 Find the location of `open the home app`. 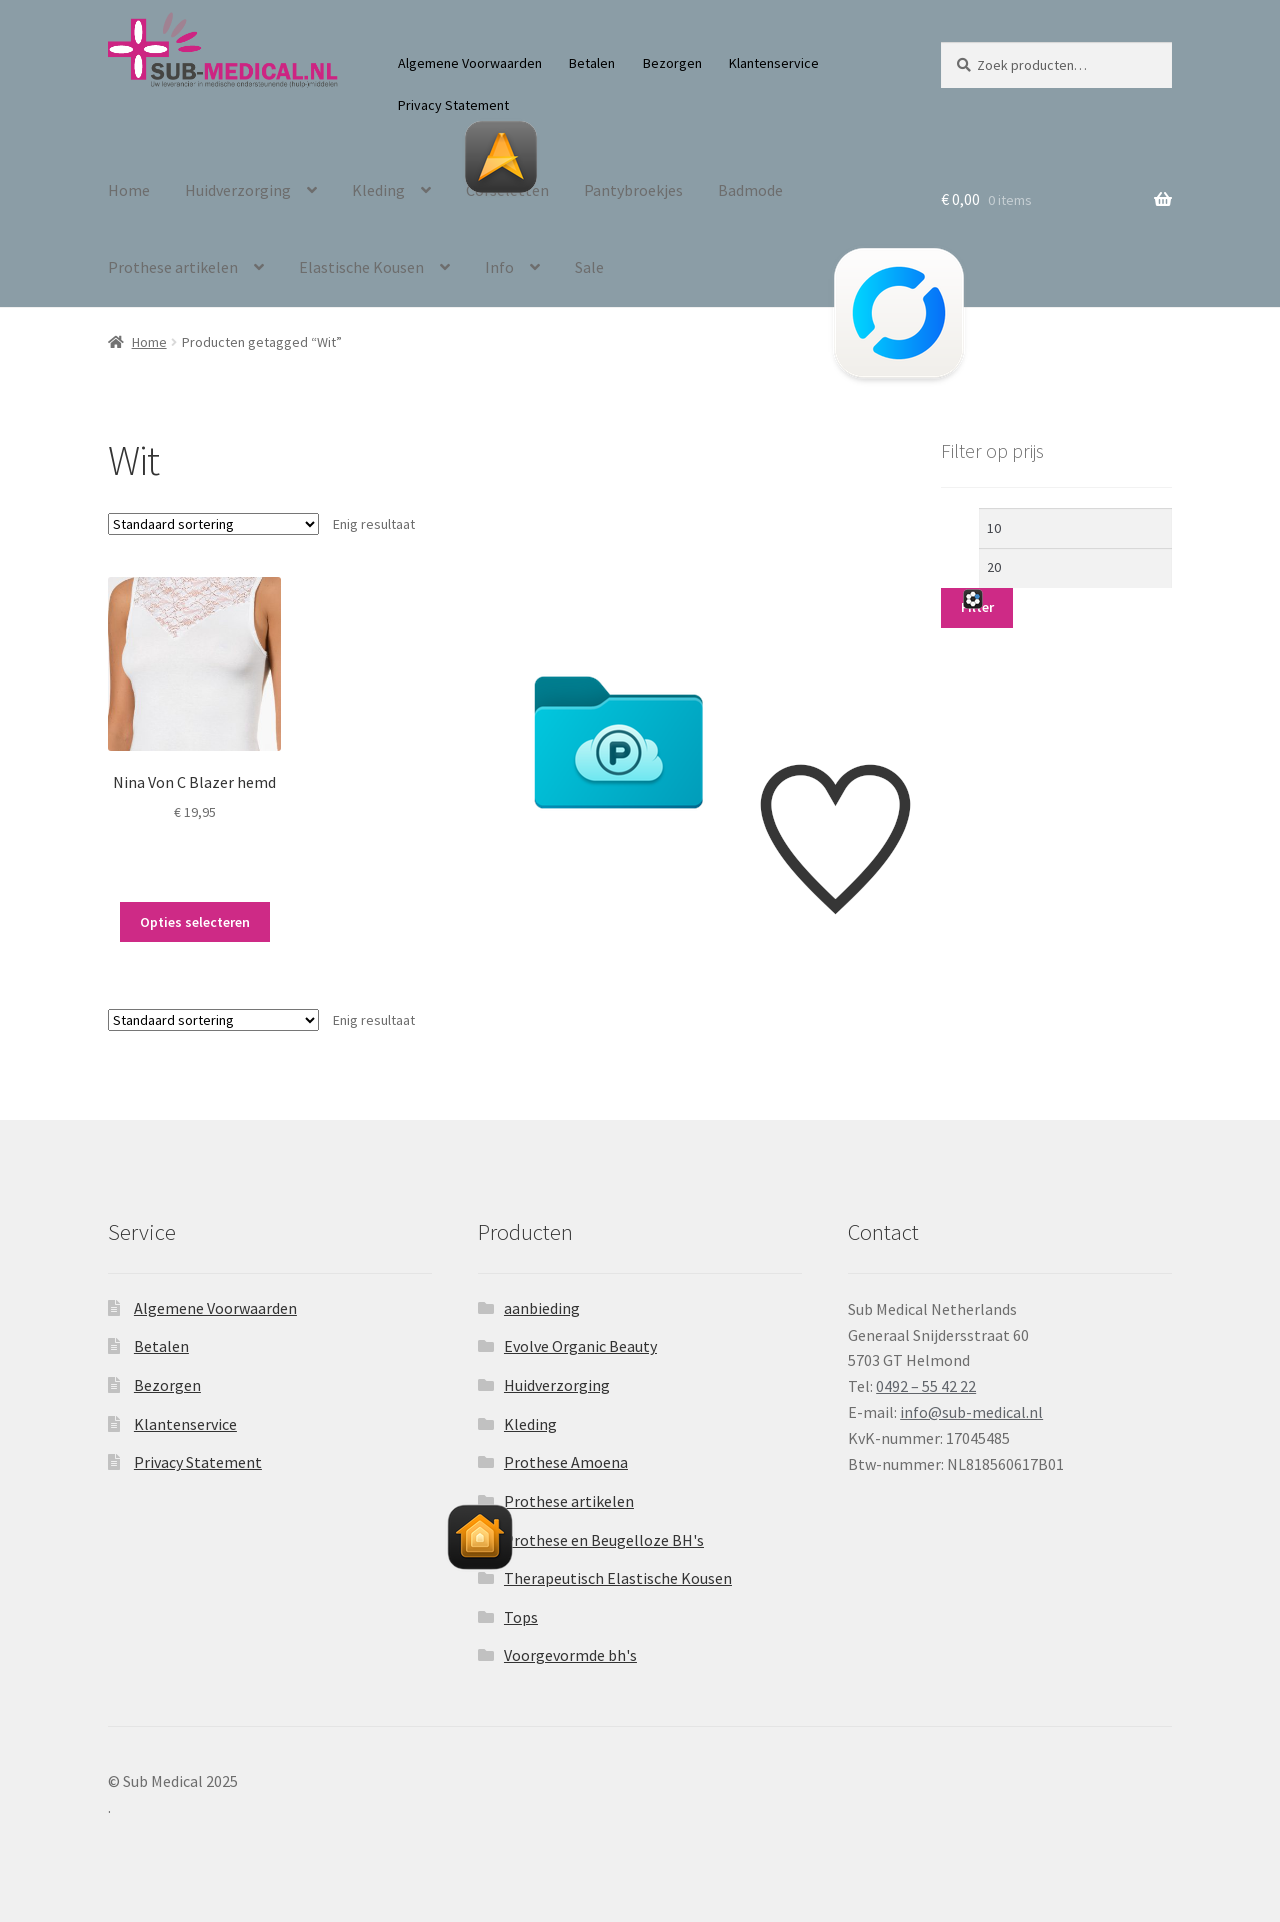

open the home app is located at coordinates (480, 1537).